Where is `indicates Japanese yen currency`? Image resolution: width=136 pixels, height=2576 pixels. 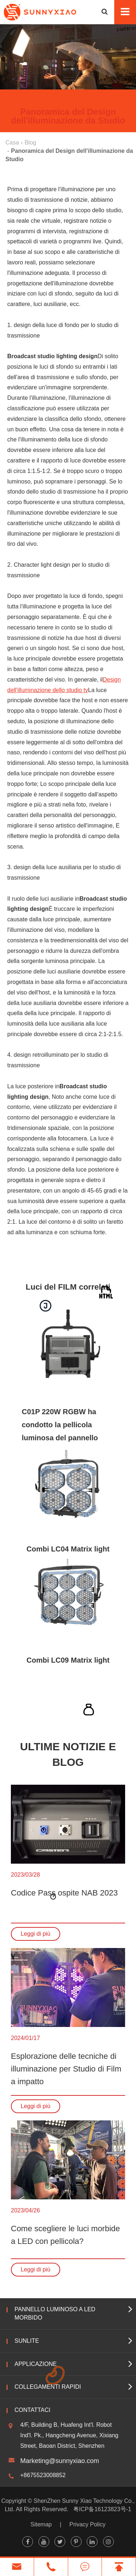
indicates Japanese yen currency is located at coordinates (13, 1957).